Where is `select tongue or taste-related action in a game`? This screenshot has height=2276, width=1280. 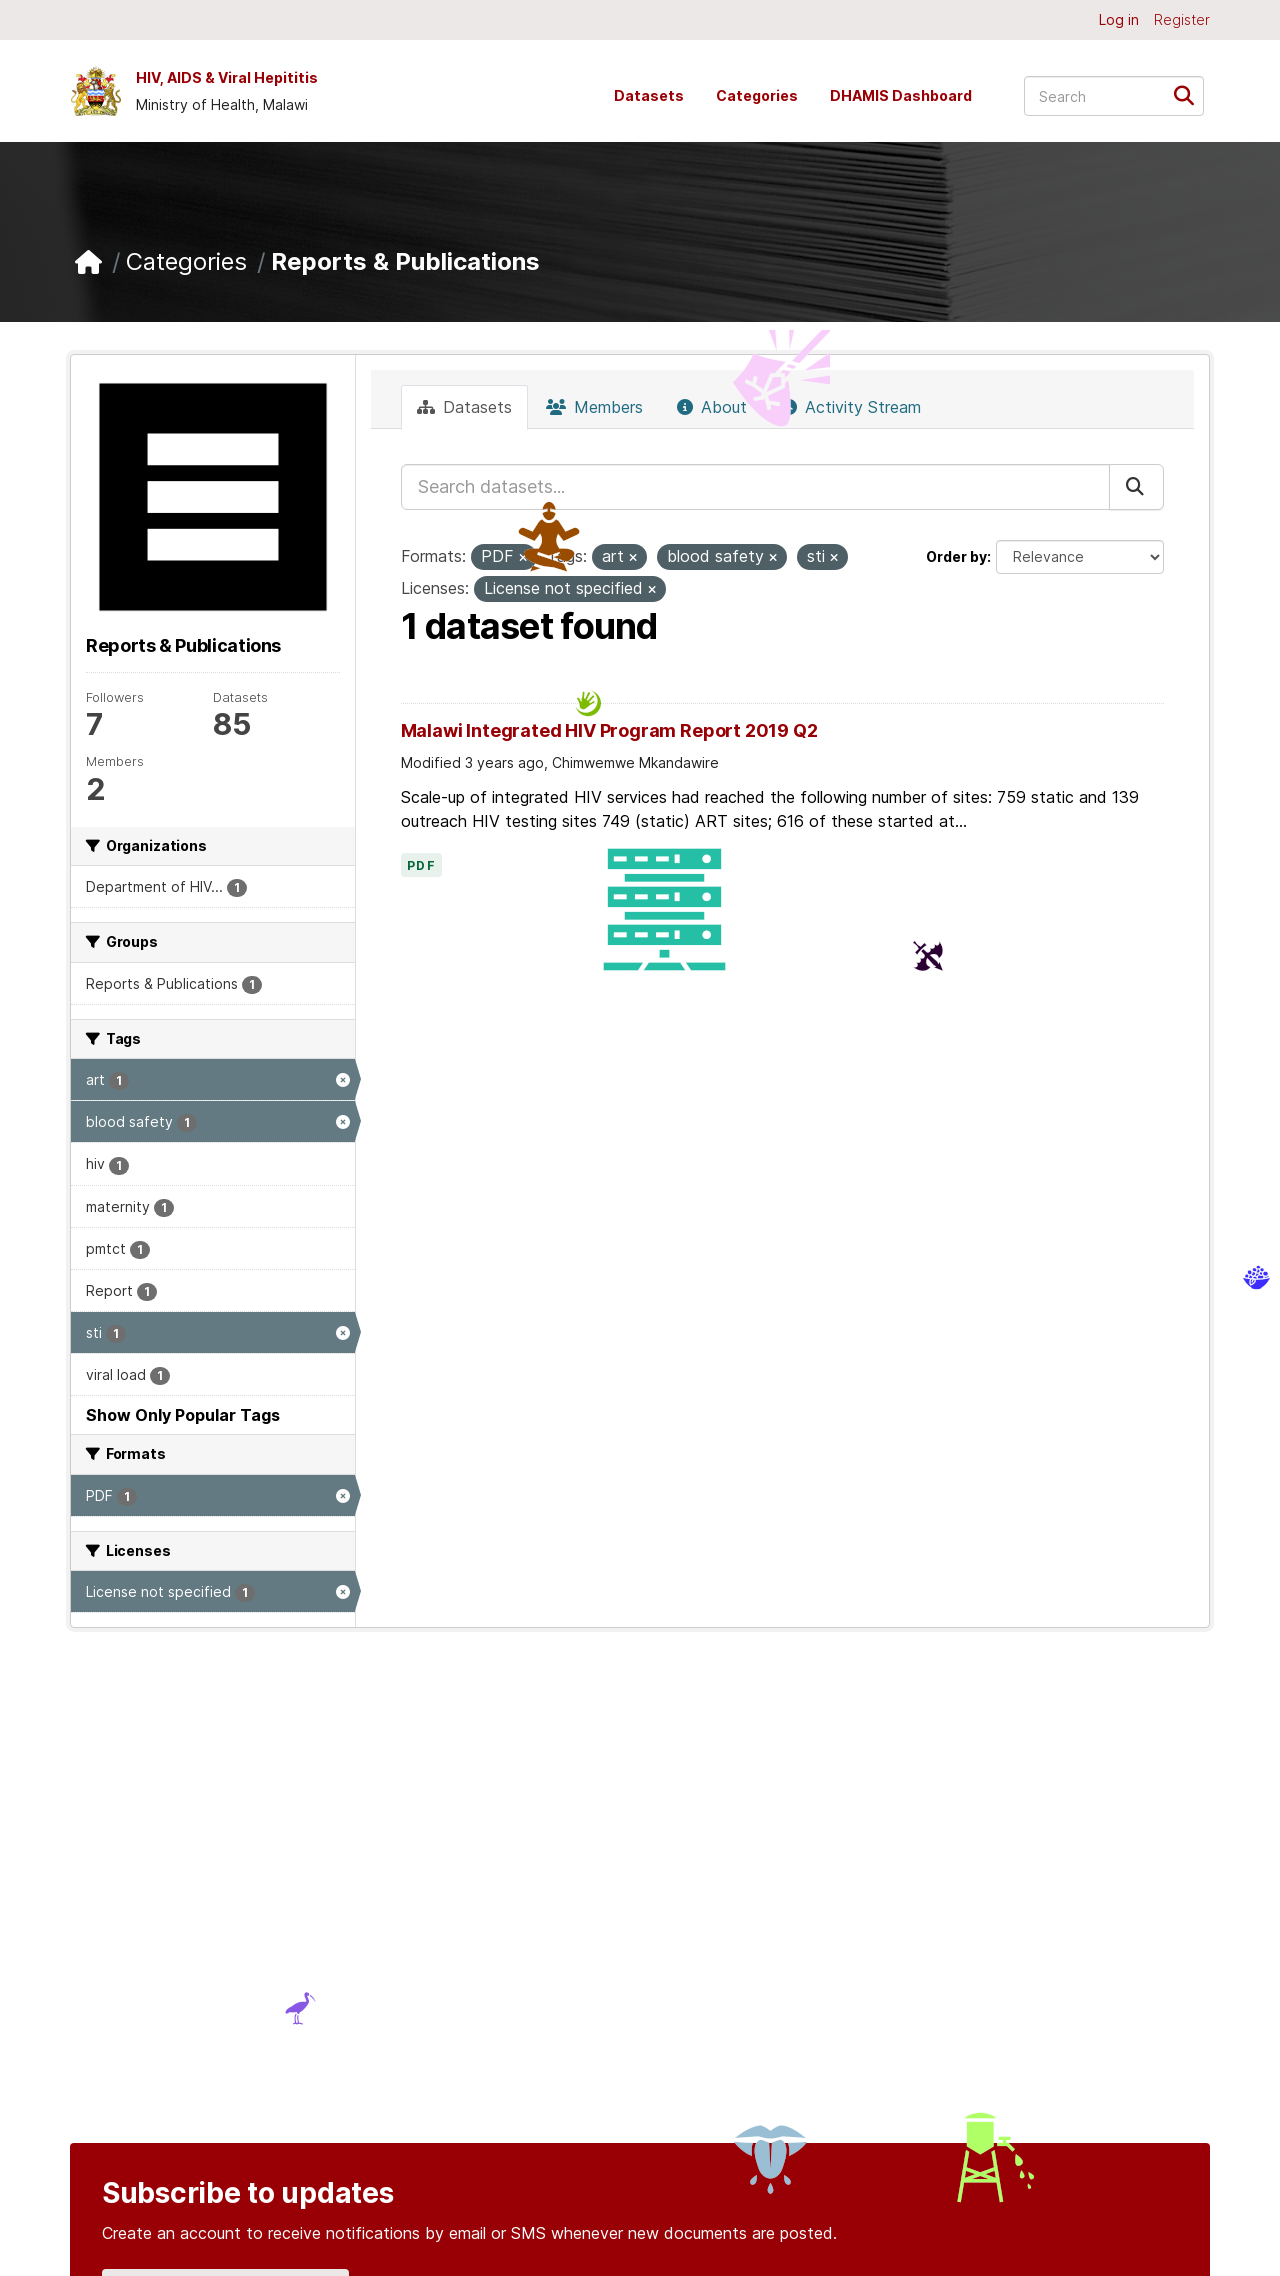
select tongue or taste-related action in a game is located at coordinates (770, 2159).